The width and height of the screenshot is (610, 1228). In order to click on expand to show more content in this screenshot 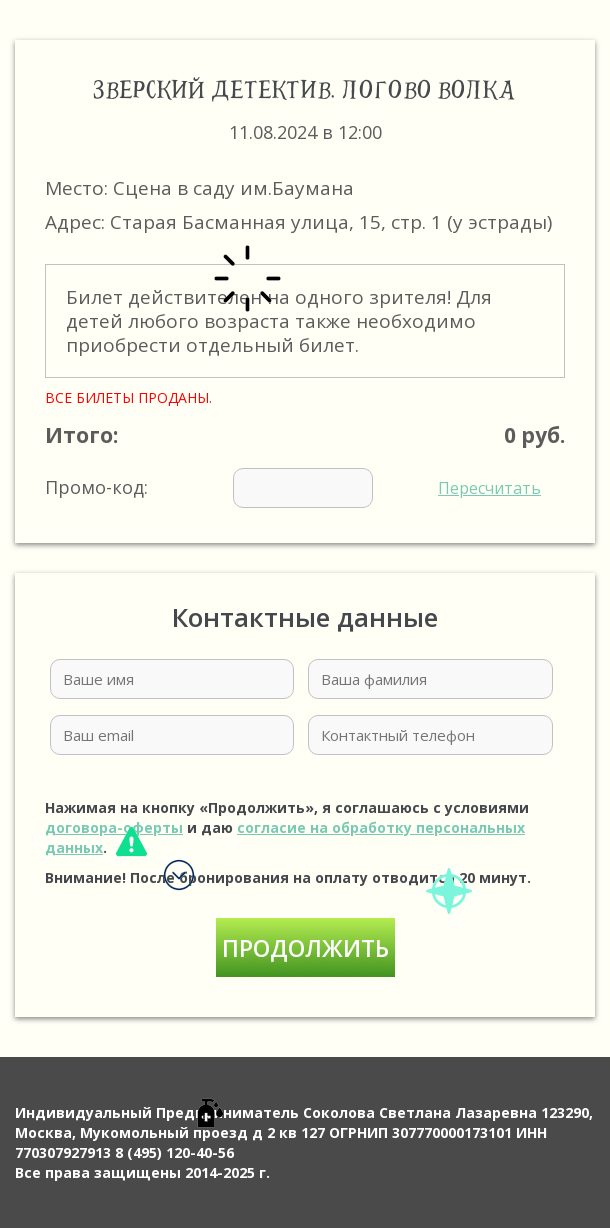, I will do `click(179, 875)`.